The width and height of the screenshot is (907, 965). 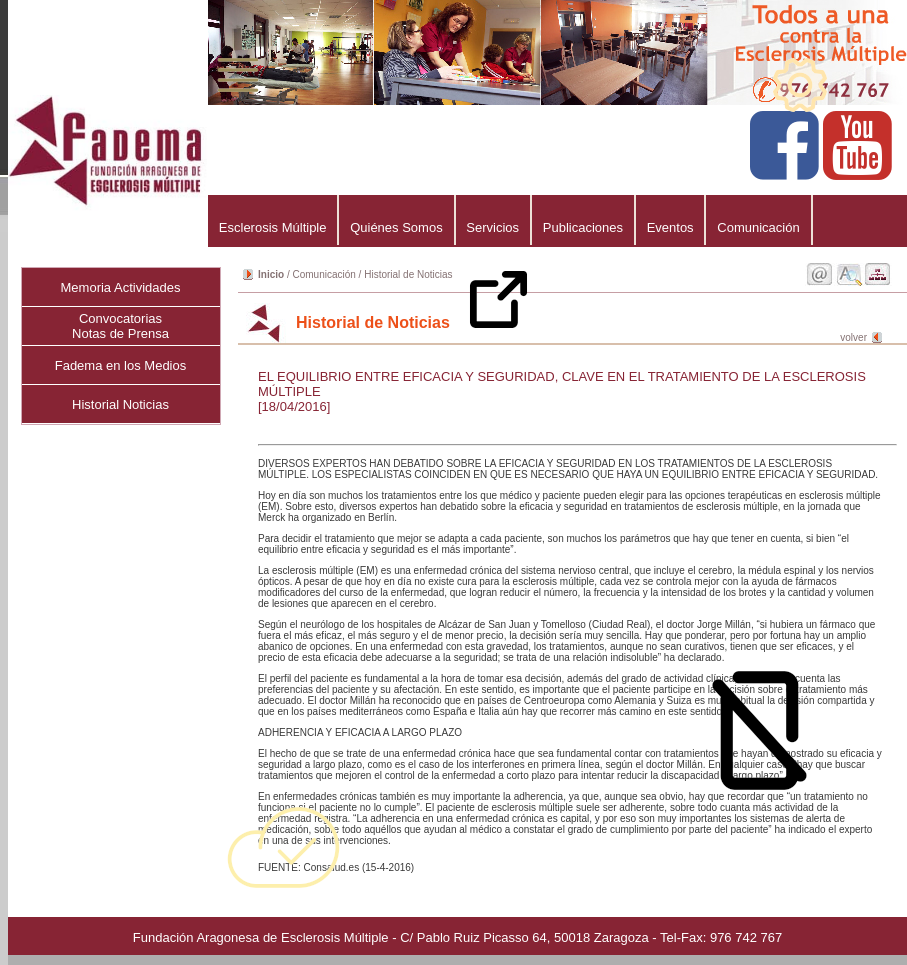 I want to click on open link in a new window or tab, so click(x=498, y=299).